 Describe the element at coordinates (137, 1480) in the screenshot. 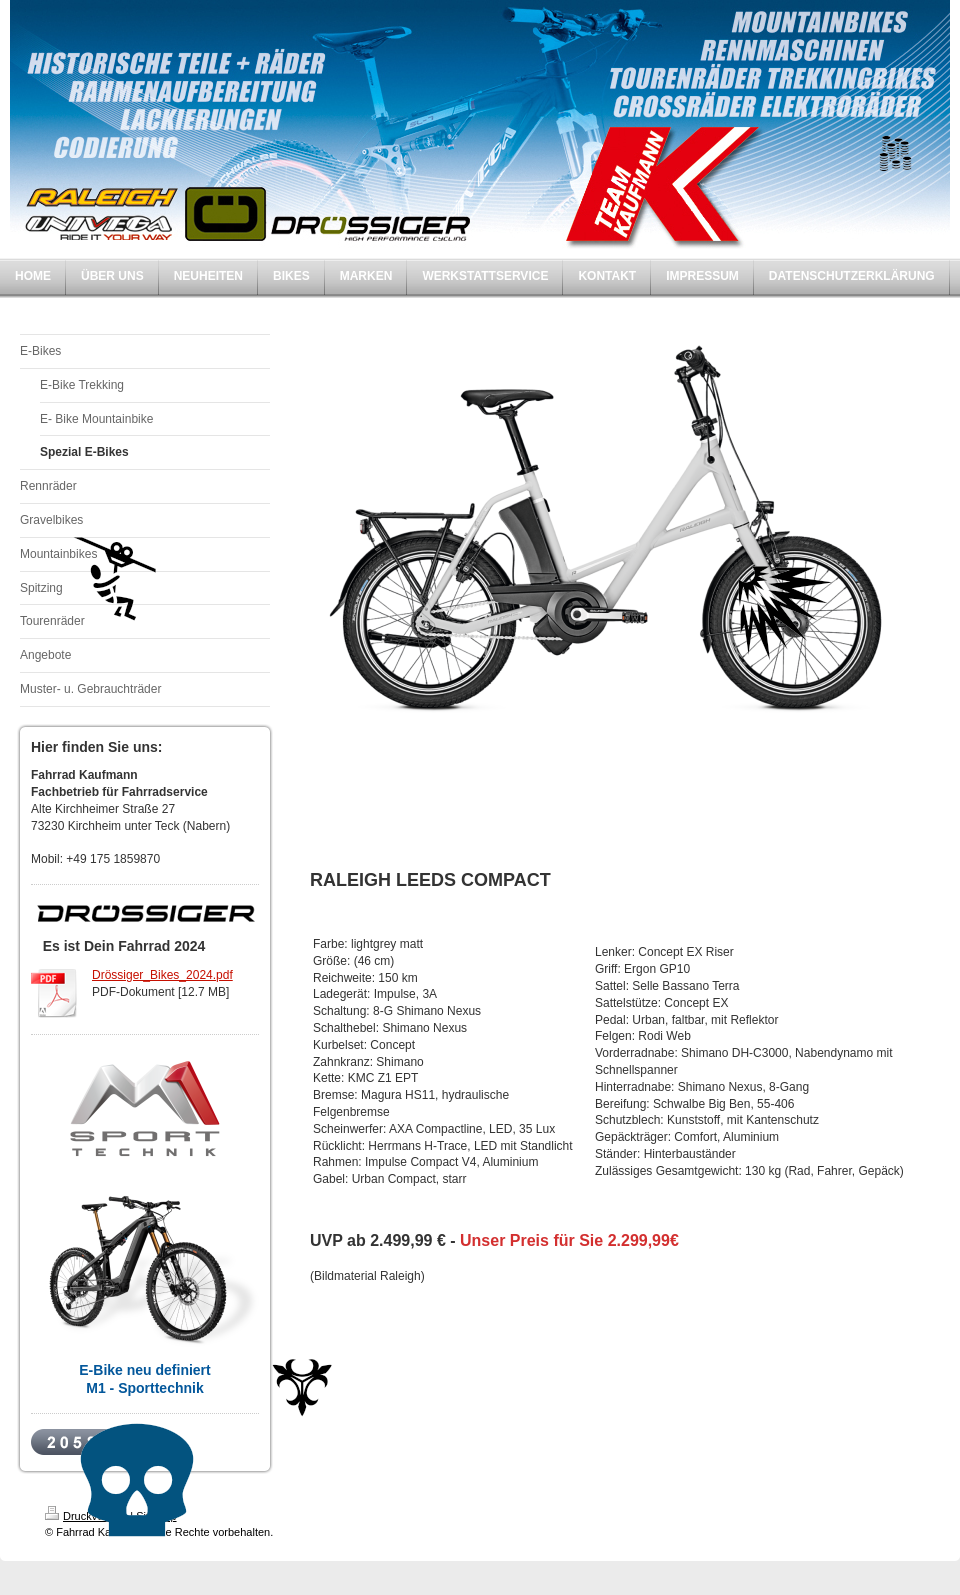

I see `indicates player death or game over state` at that location.